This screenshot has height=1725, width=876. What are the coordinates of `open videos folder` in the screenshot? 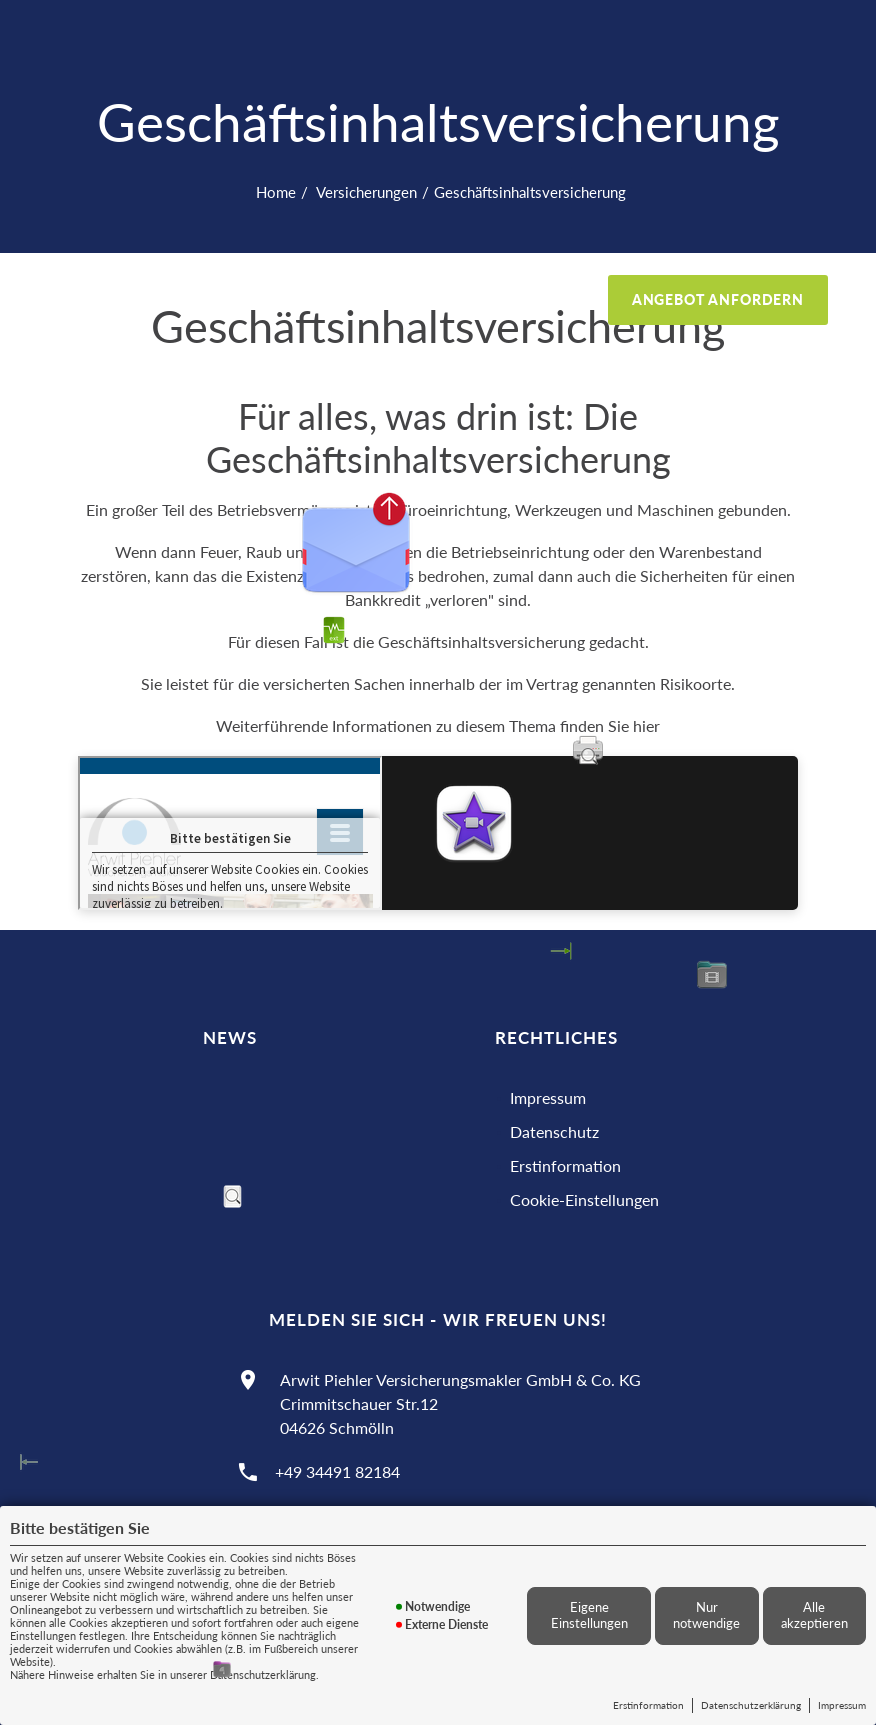 It's located at (712, 974).